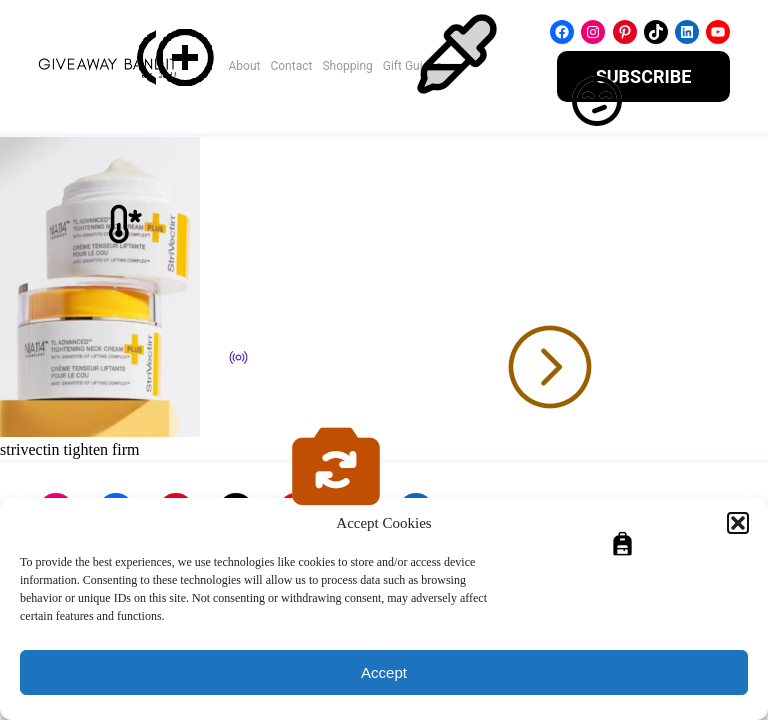 The width and height of the screenshot is (768, 720). What do you see at coordinates (336, 468) in the screenshot?
I see `switch between front and rear camera` at bounding box center [336, 468].